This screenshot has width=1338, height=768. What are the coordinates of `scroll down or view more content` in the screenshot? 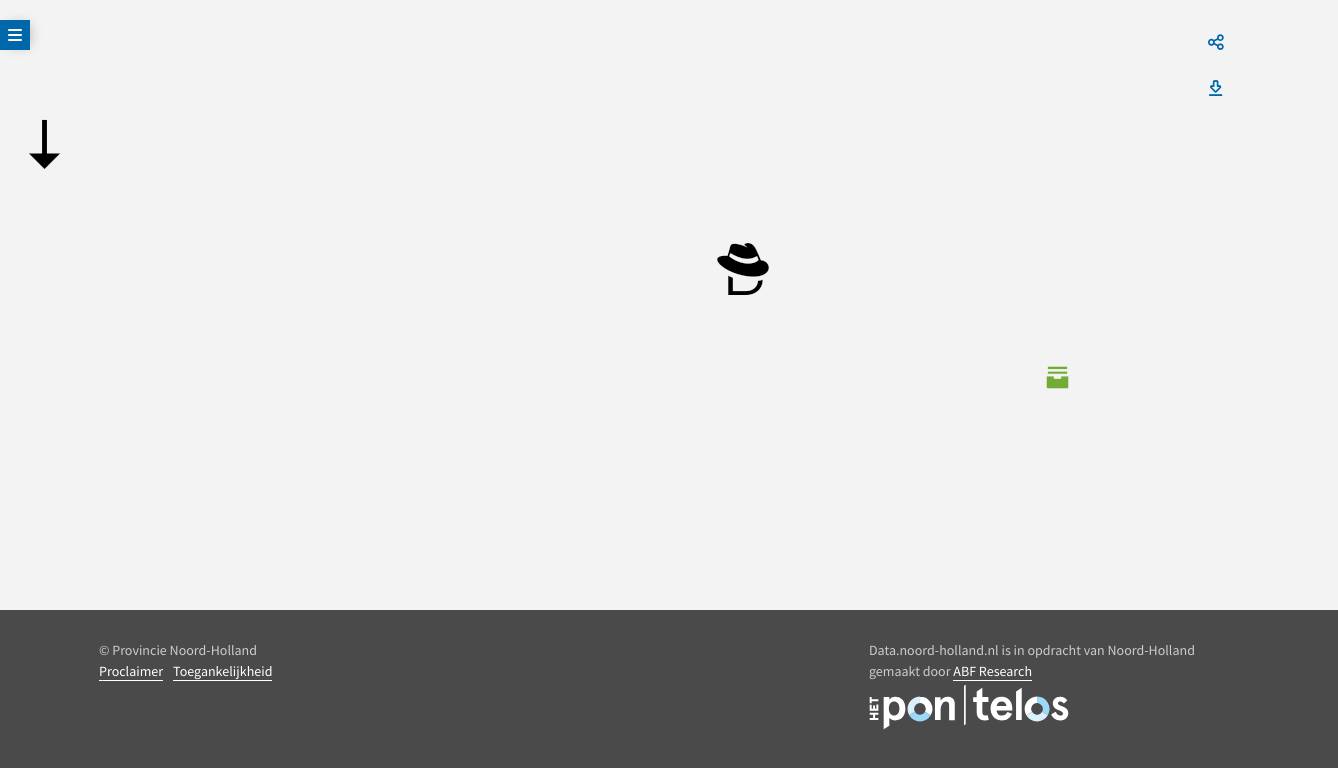 It's located at (44, 144).